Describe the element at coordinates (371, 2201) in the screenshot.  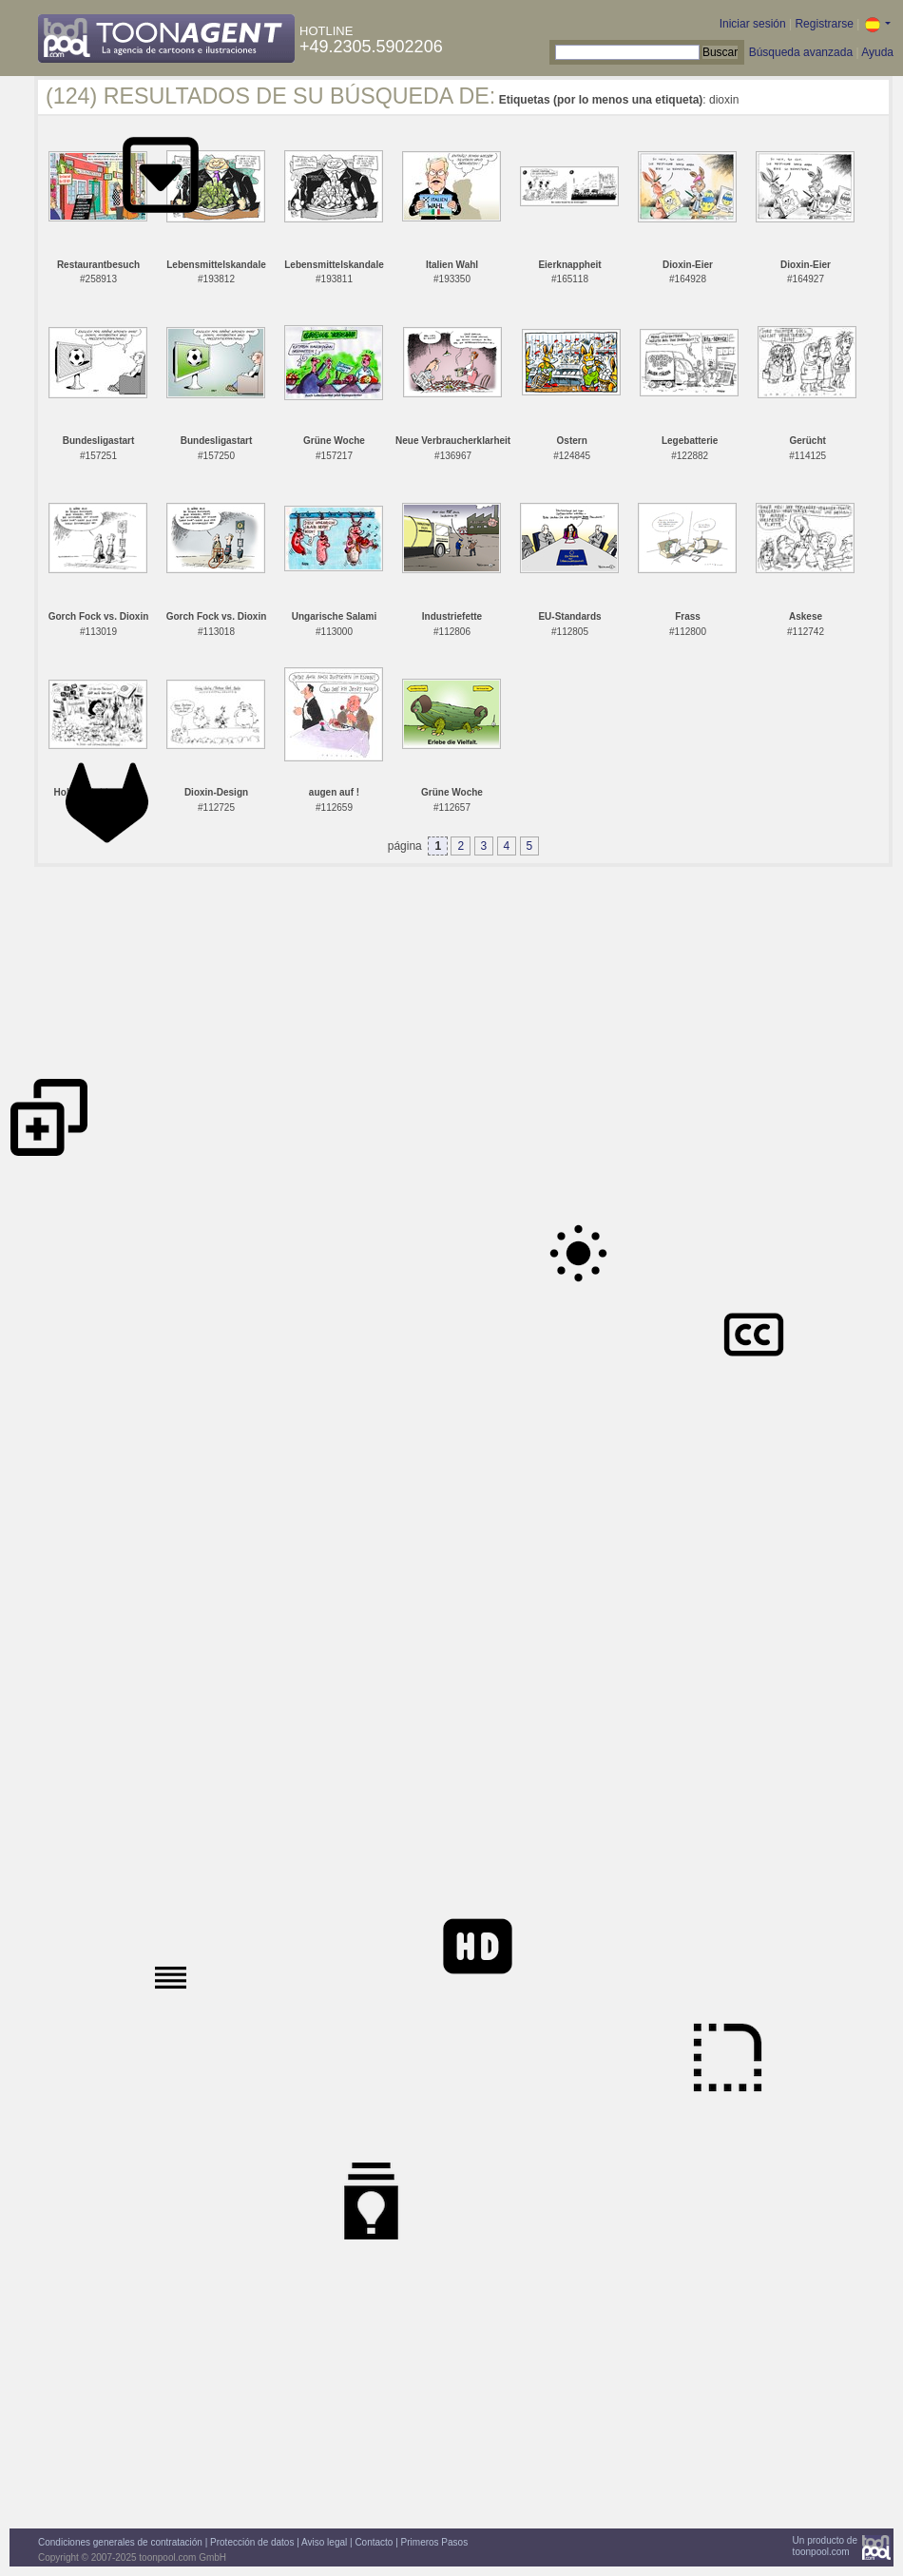
I see `run batch predictions or bulk AI processing` at that location.